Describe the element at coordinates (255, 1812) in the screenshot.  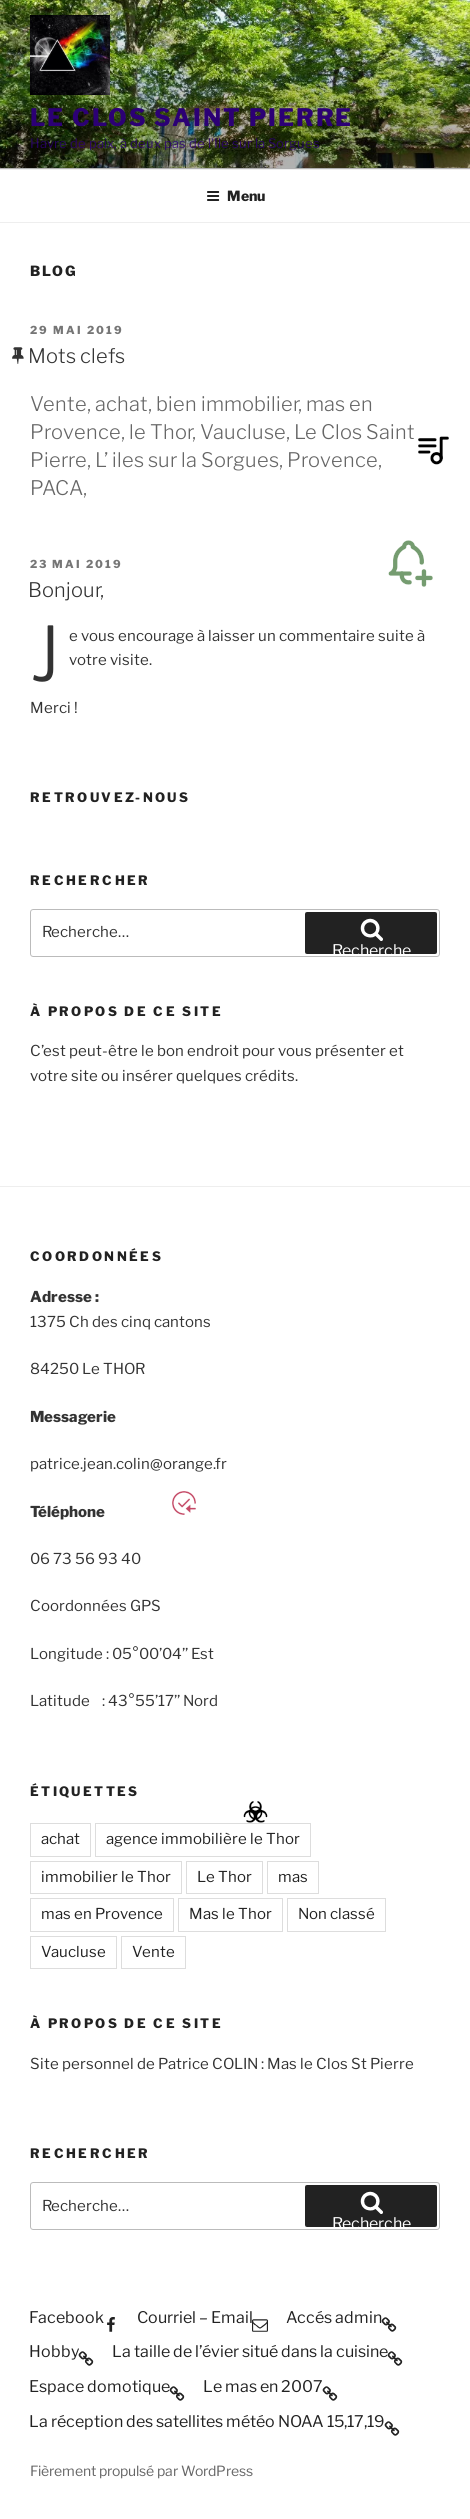
I see `indicates hazardous or dangerous content warning` at that location.